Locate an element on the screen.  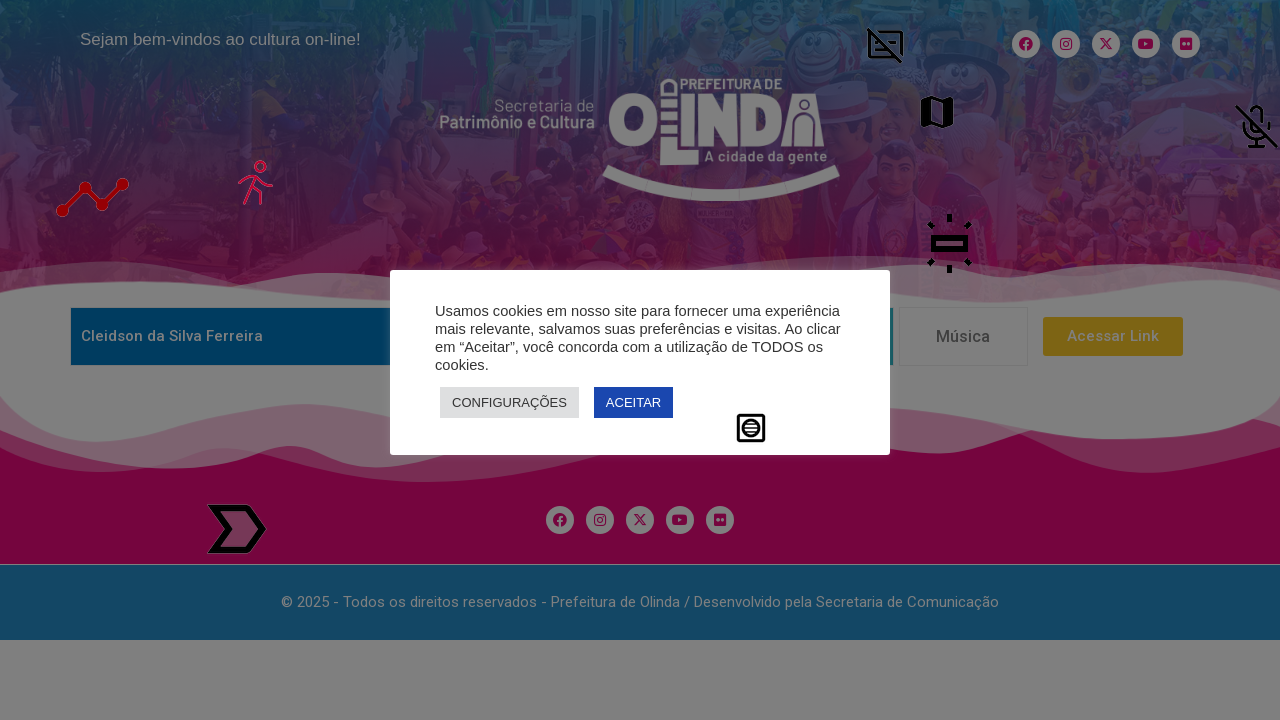
open map view is located at coordinates (937, 112).